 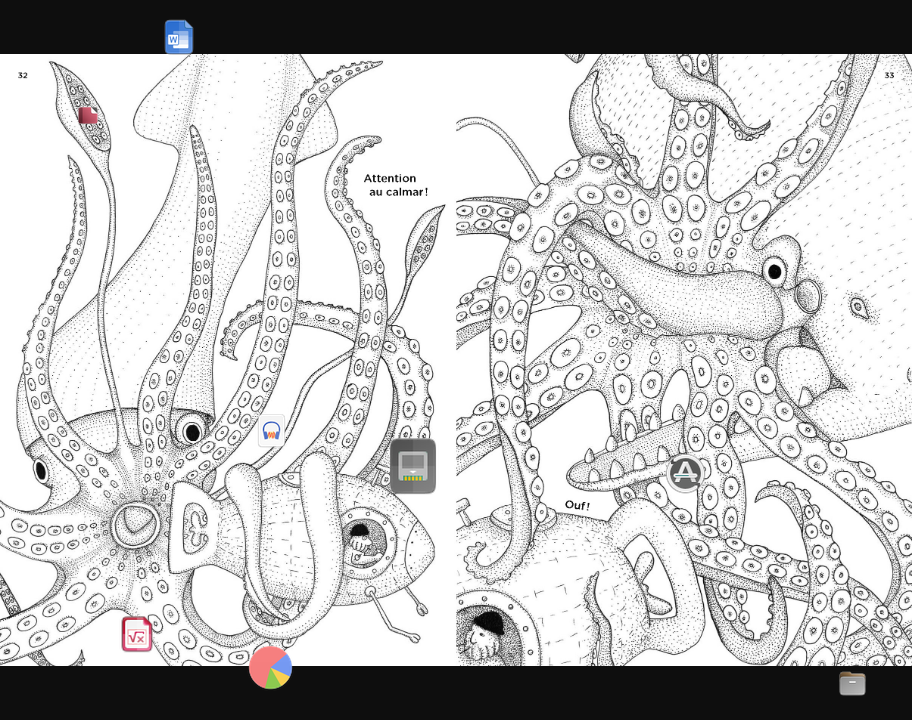 I want to click on nintendo ds rom file, so click(x=413, y=466).